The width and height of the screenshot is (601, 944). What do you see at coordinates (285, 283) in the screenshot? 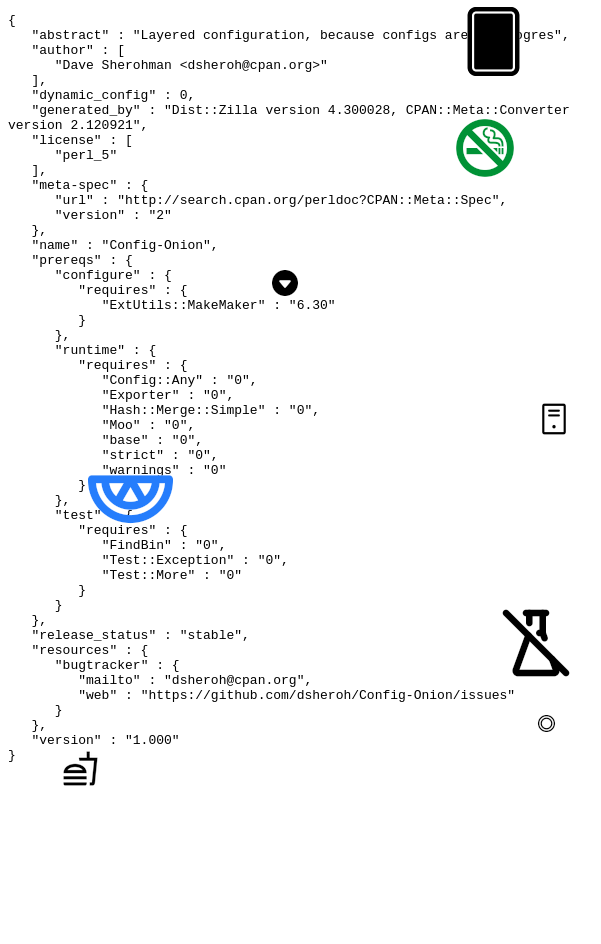
I see `expand dropdown menu` at bounding box center [285, 283].